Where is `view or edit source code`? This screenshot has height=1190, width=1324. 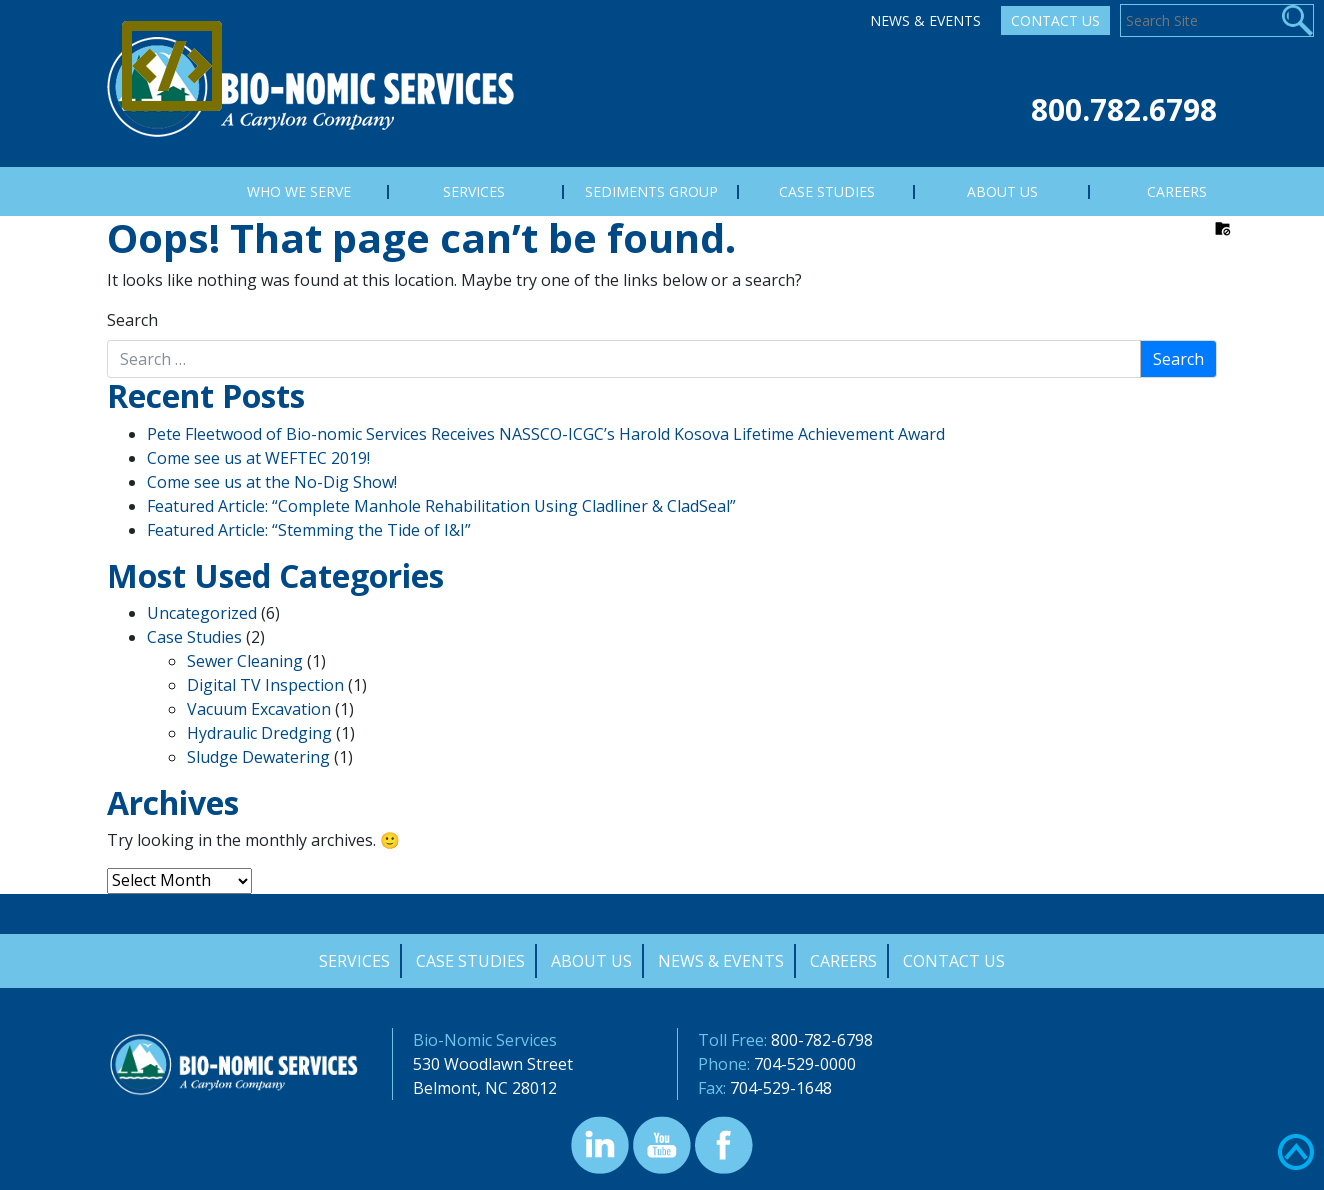 view or edit source code is located at coordinates (172, 66).